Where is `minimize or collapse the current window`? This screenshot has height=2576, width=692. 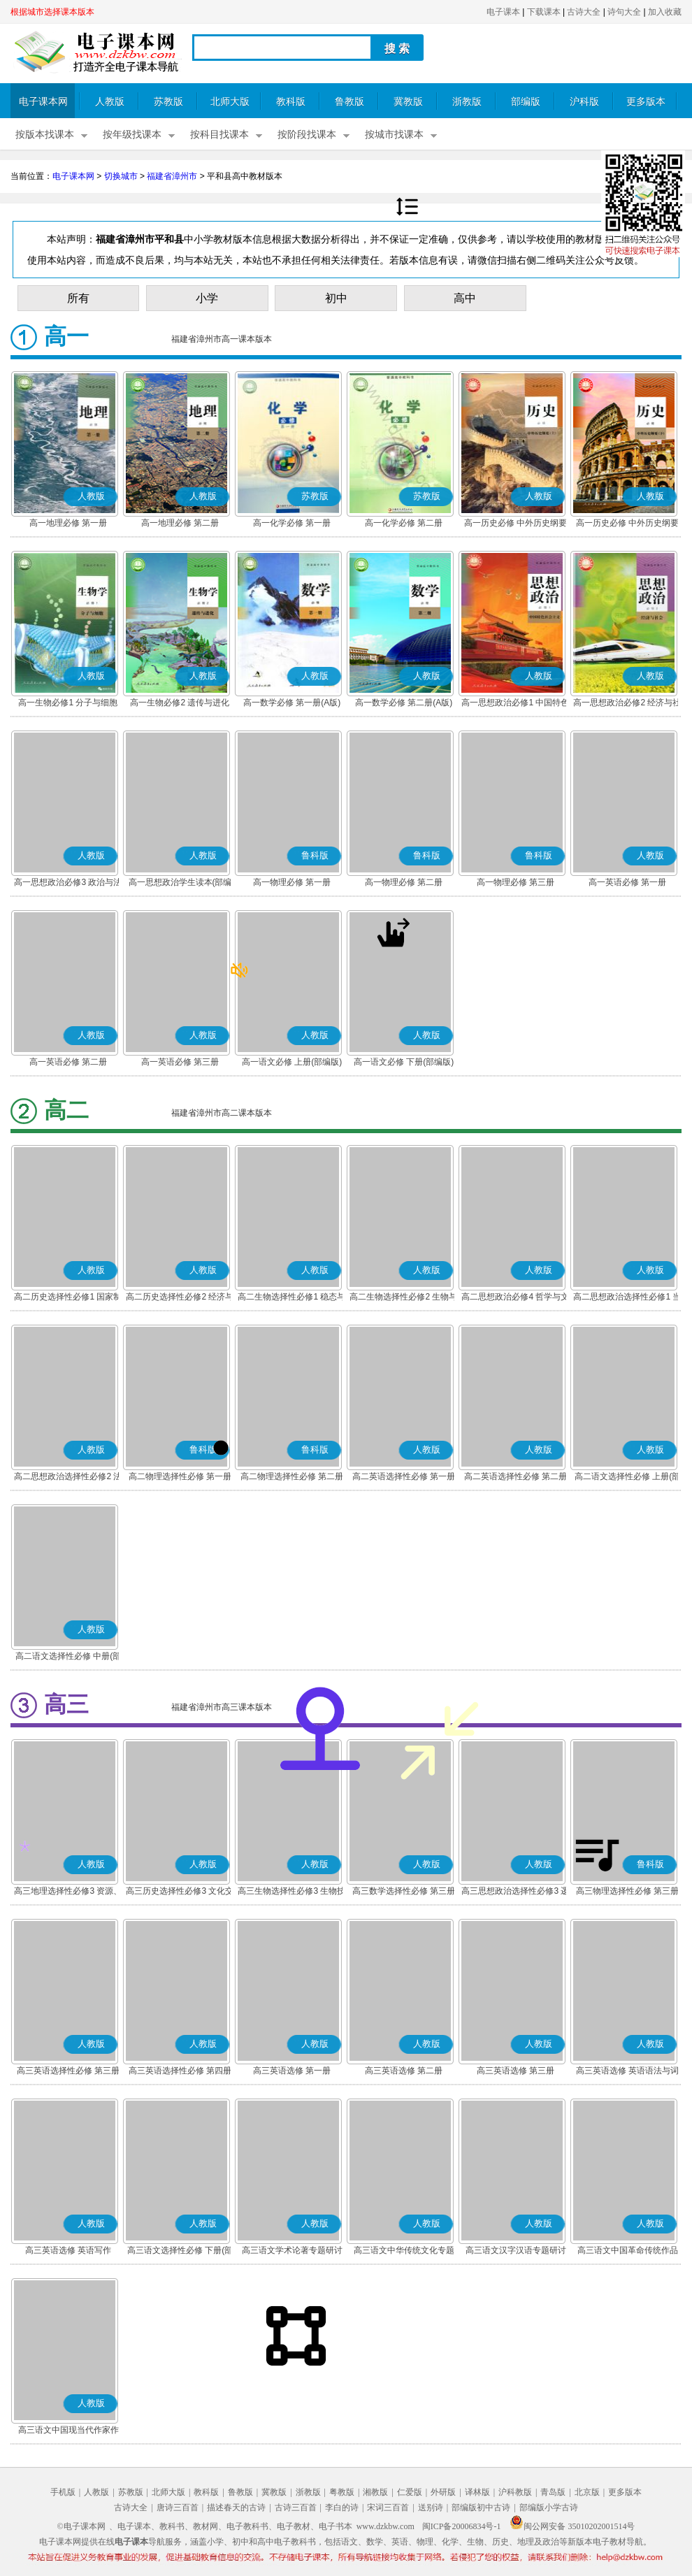
minimize or collapse the current window is located at coordinates (440, 1741).